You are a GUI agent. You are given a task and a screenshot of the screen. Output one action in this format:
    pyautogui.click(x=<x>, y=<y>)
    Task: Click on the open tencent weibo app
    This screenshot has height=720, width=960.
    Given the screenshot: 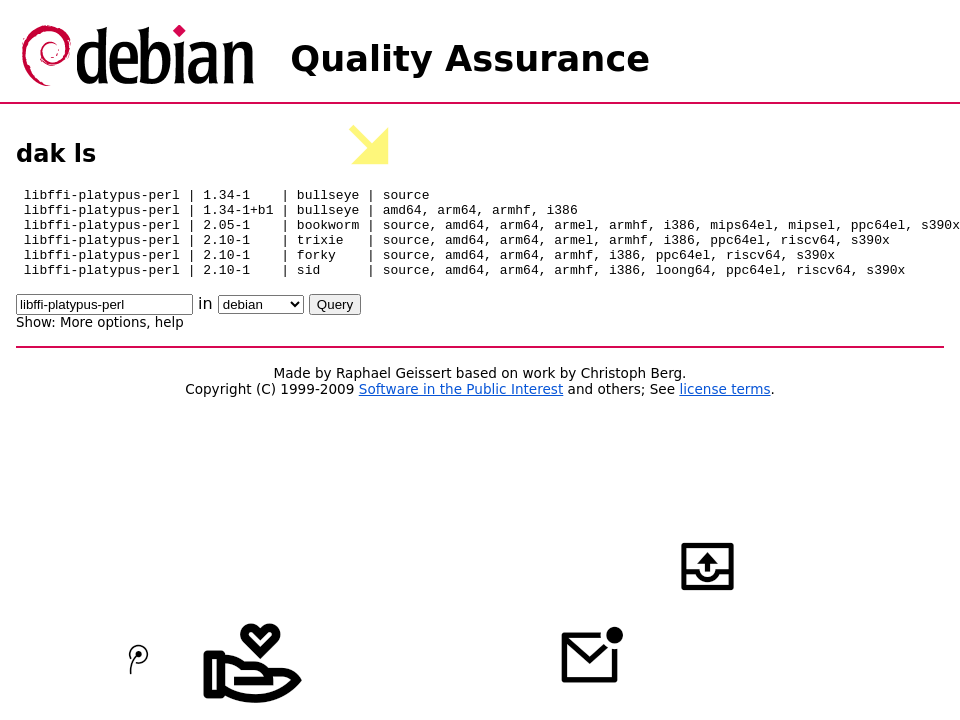 What is the action you would take?
    pyautogui.click(x=138, y=659)
    